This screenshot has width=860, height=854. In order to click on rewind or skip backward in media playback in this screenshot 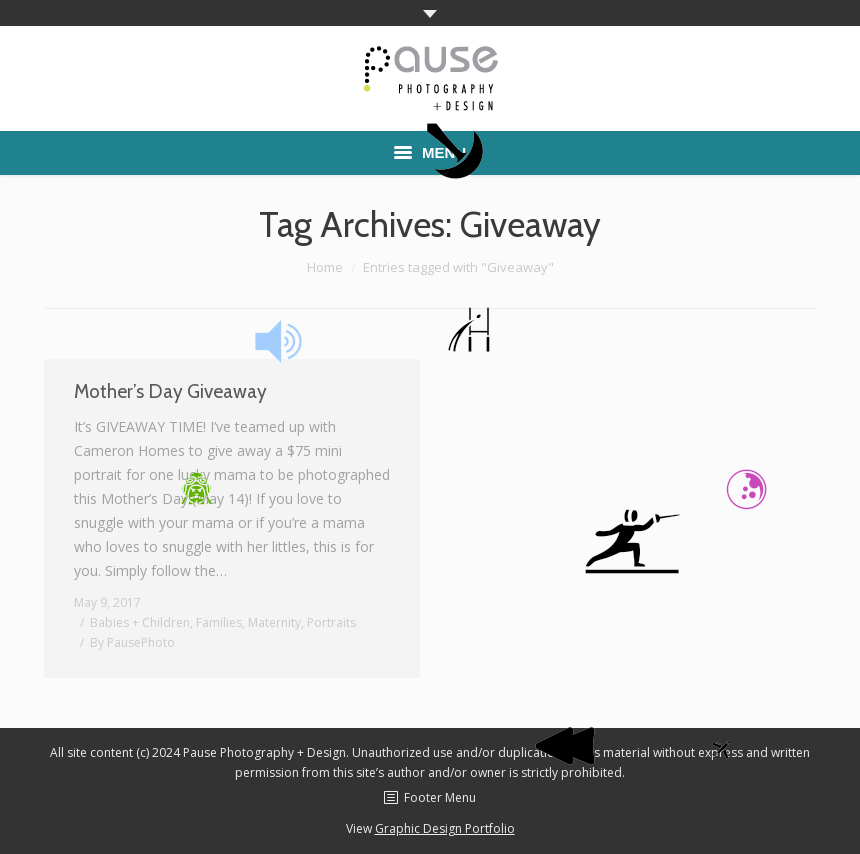, I will do `click(565, 746)`.